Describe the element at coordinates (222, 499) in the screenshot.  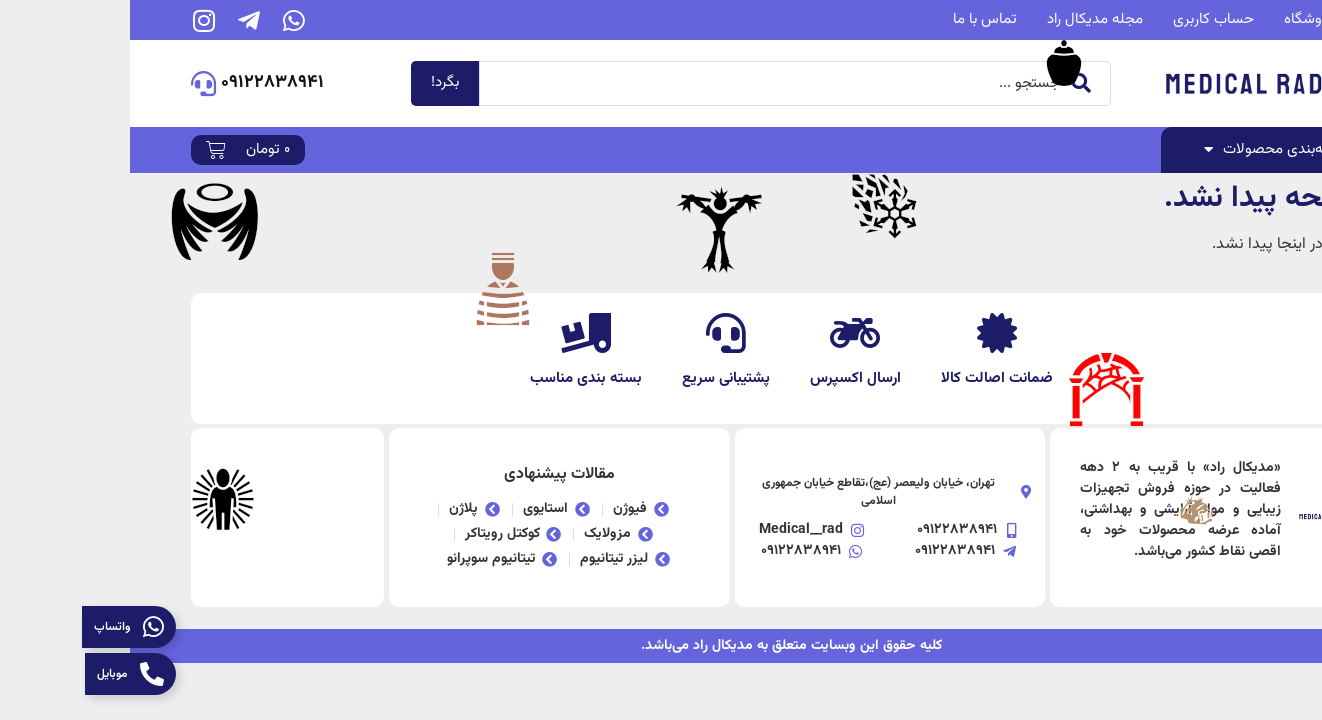
I see `activate aura or radiance effect` at that location.